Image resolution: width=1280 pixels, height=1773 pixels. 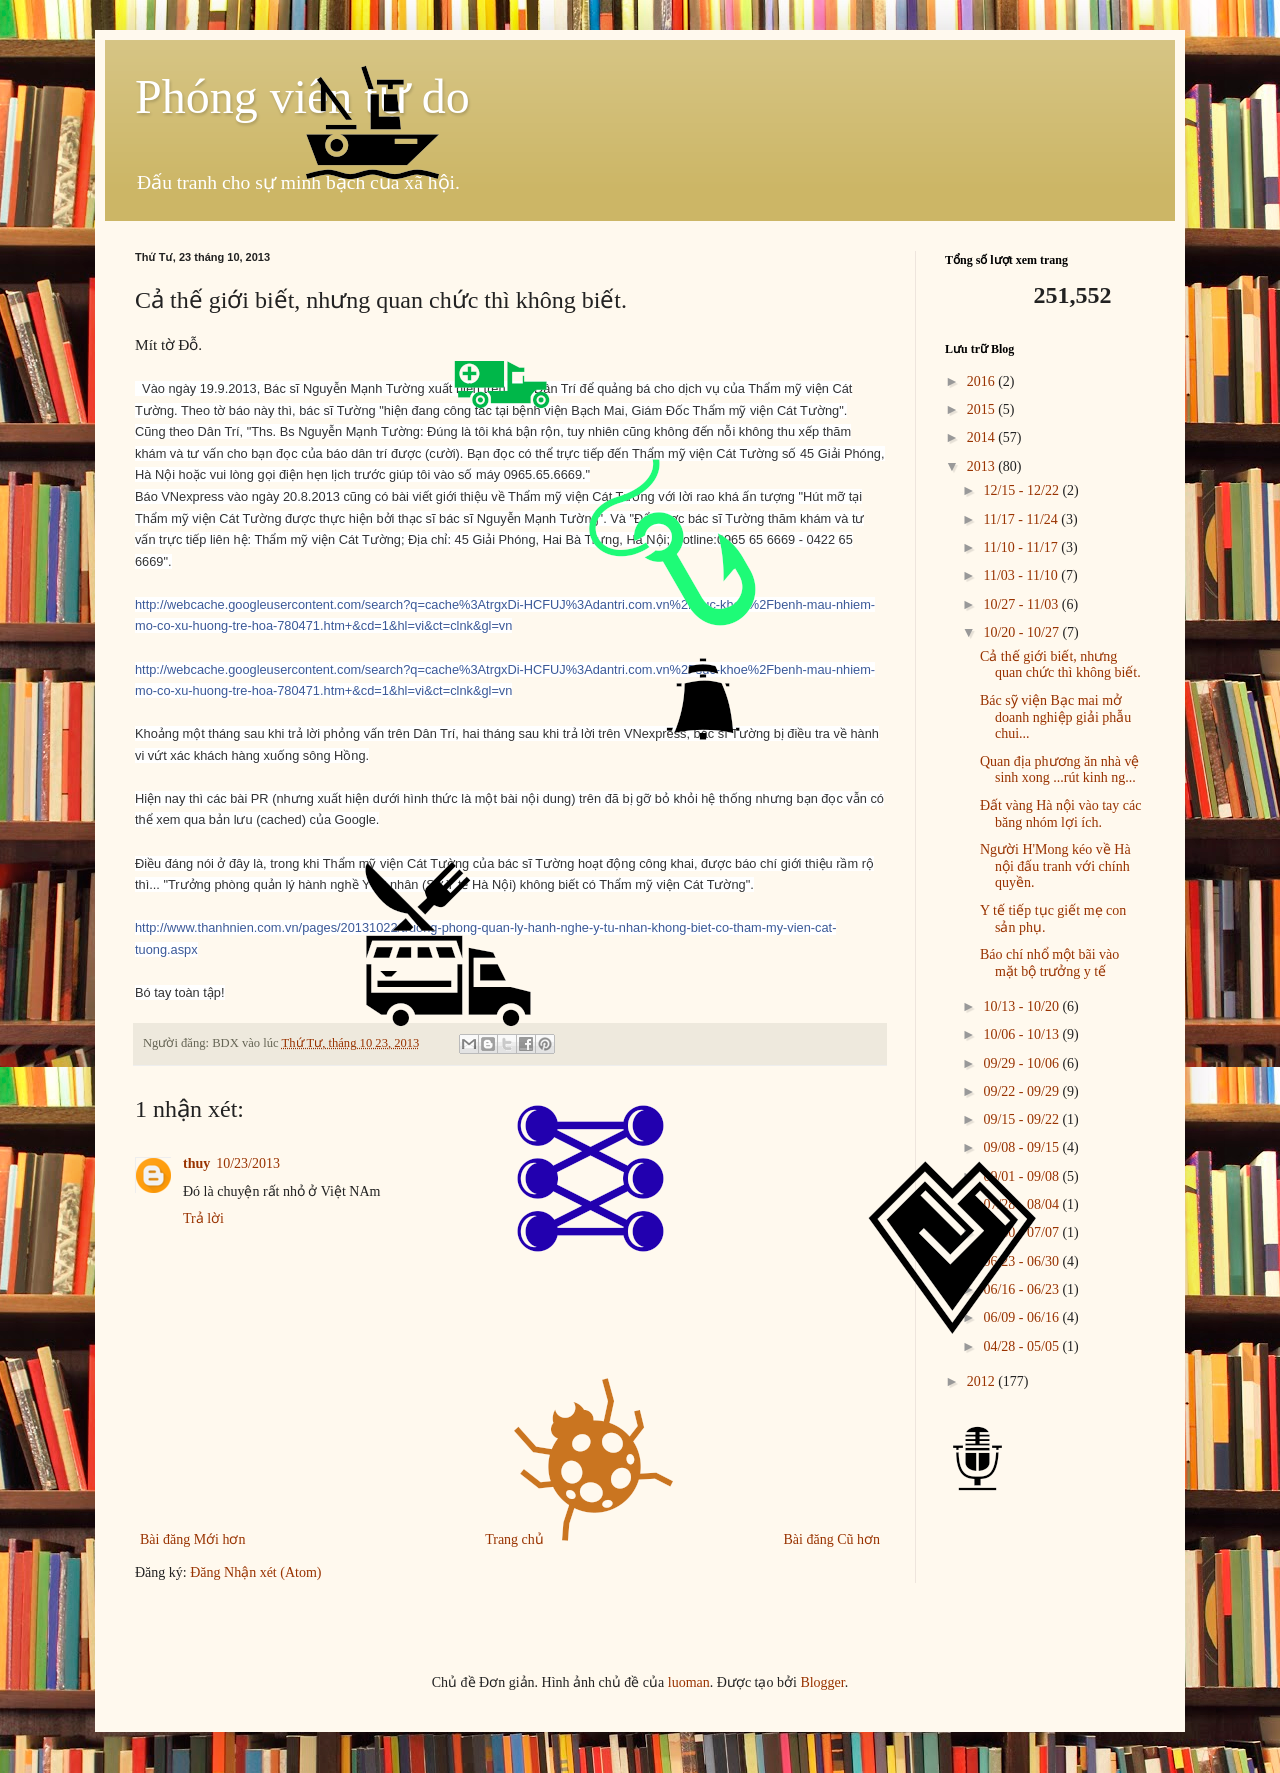 What do you see at coordinates (502, 384) in the screenshot?
I see `military ambulance unit or medical transport` at bounding box center [502, 384].